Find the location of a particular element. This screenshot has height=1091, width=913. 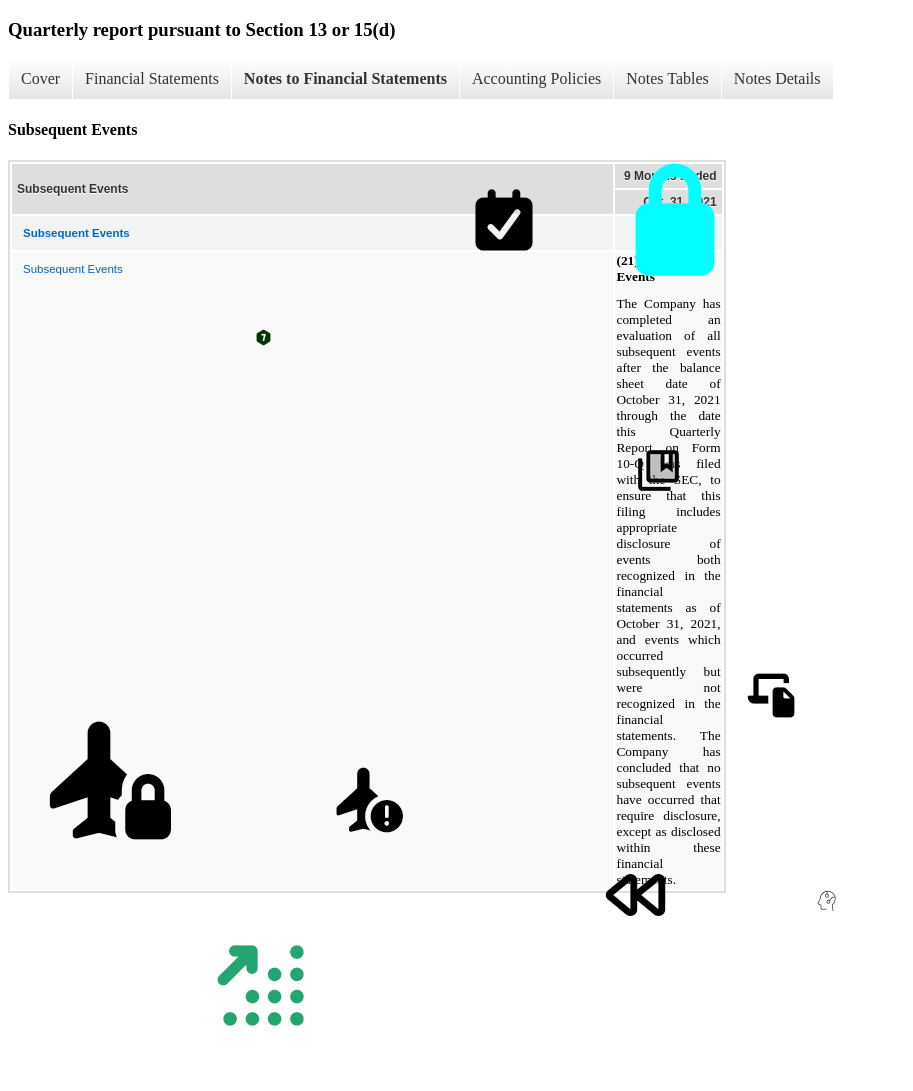

access your bookmarked collections is located at coordinates (658, 470).